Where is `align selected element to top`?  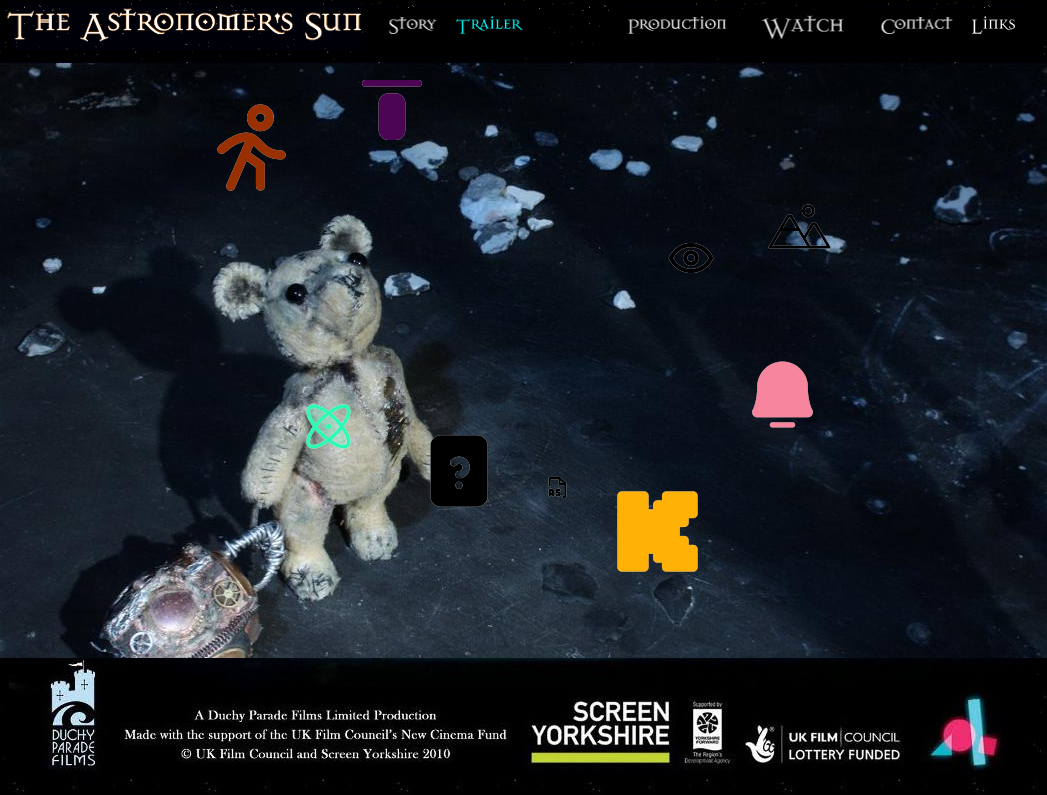
align selected element to top is located at coordinates (392, 110).